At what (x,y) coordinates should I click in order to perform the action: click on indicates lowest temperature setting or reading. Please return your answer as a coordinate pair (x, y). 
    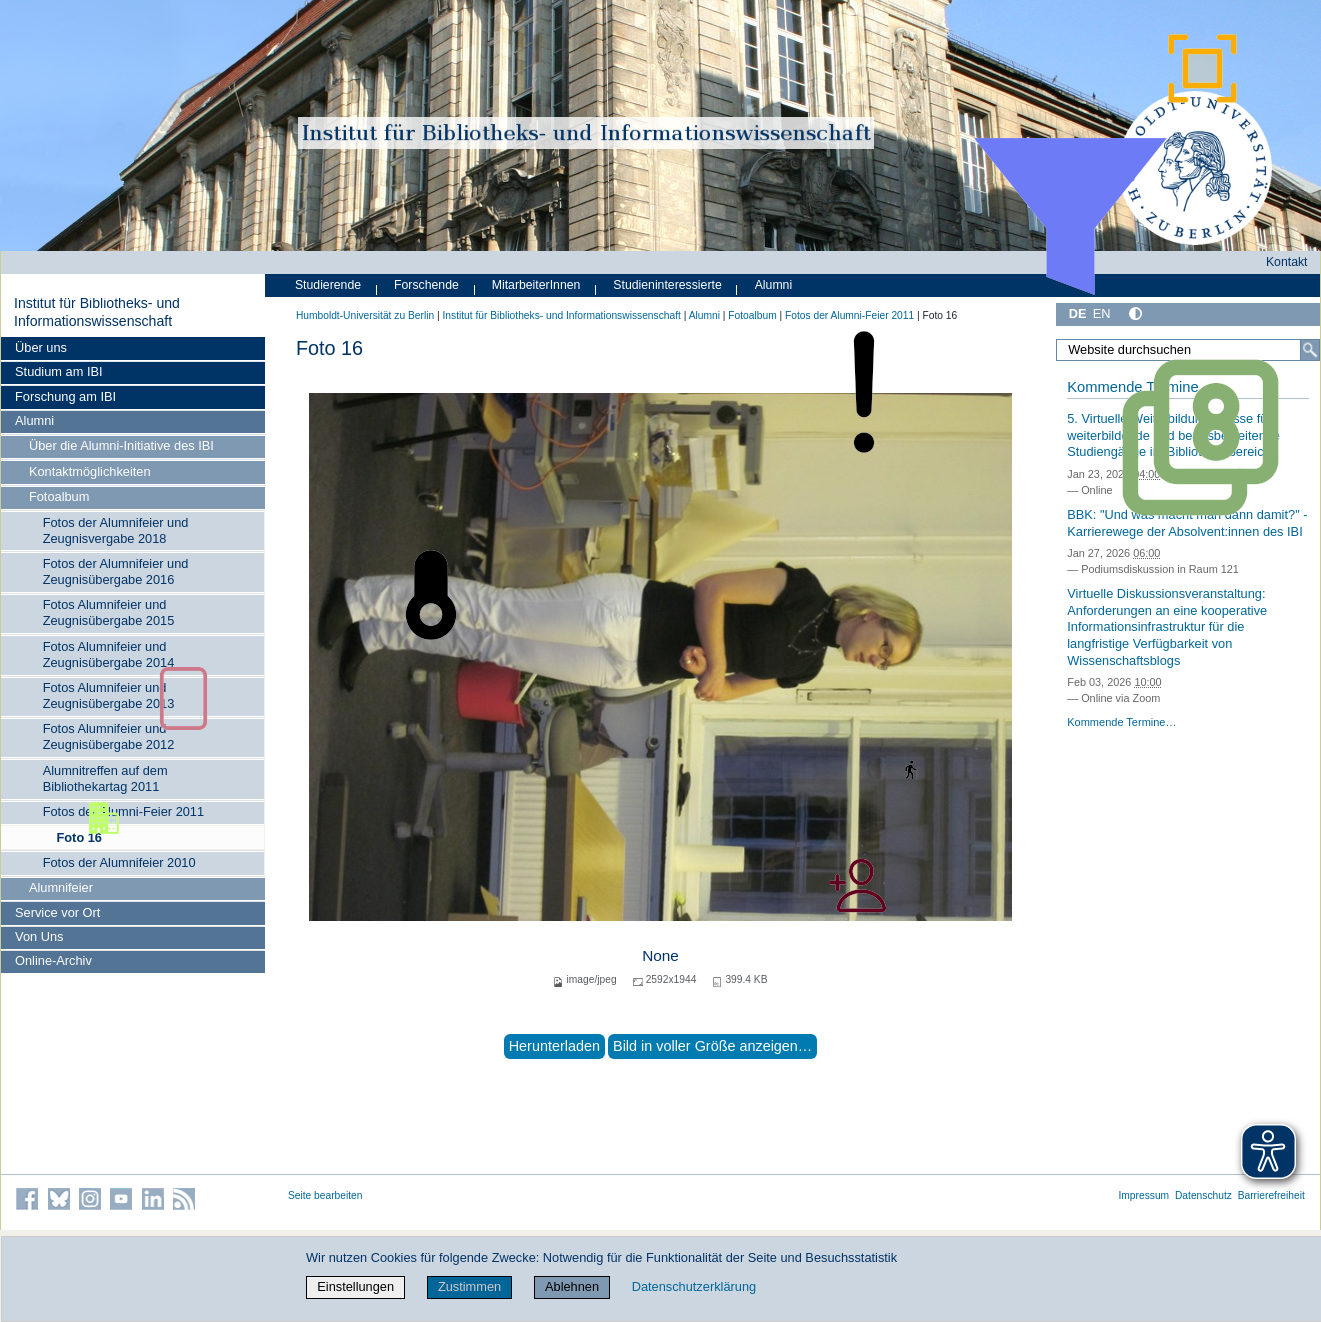
    Looking at the image, I should click on (431, 595).